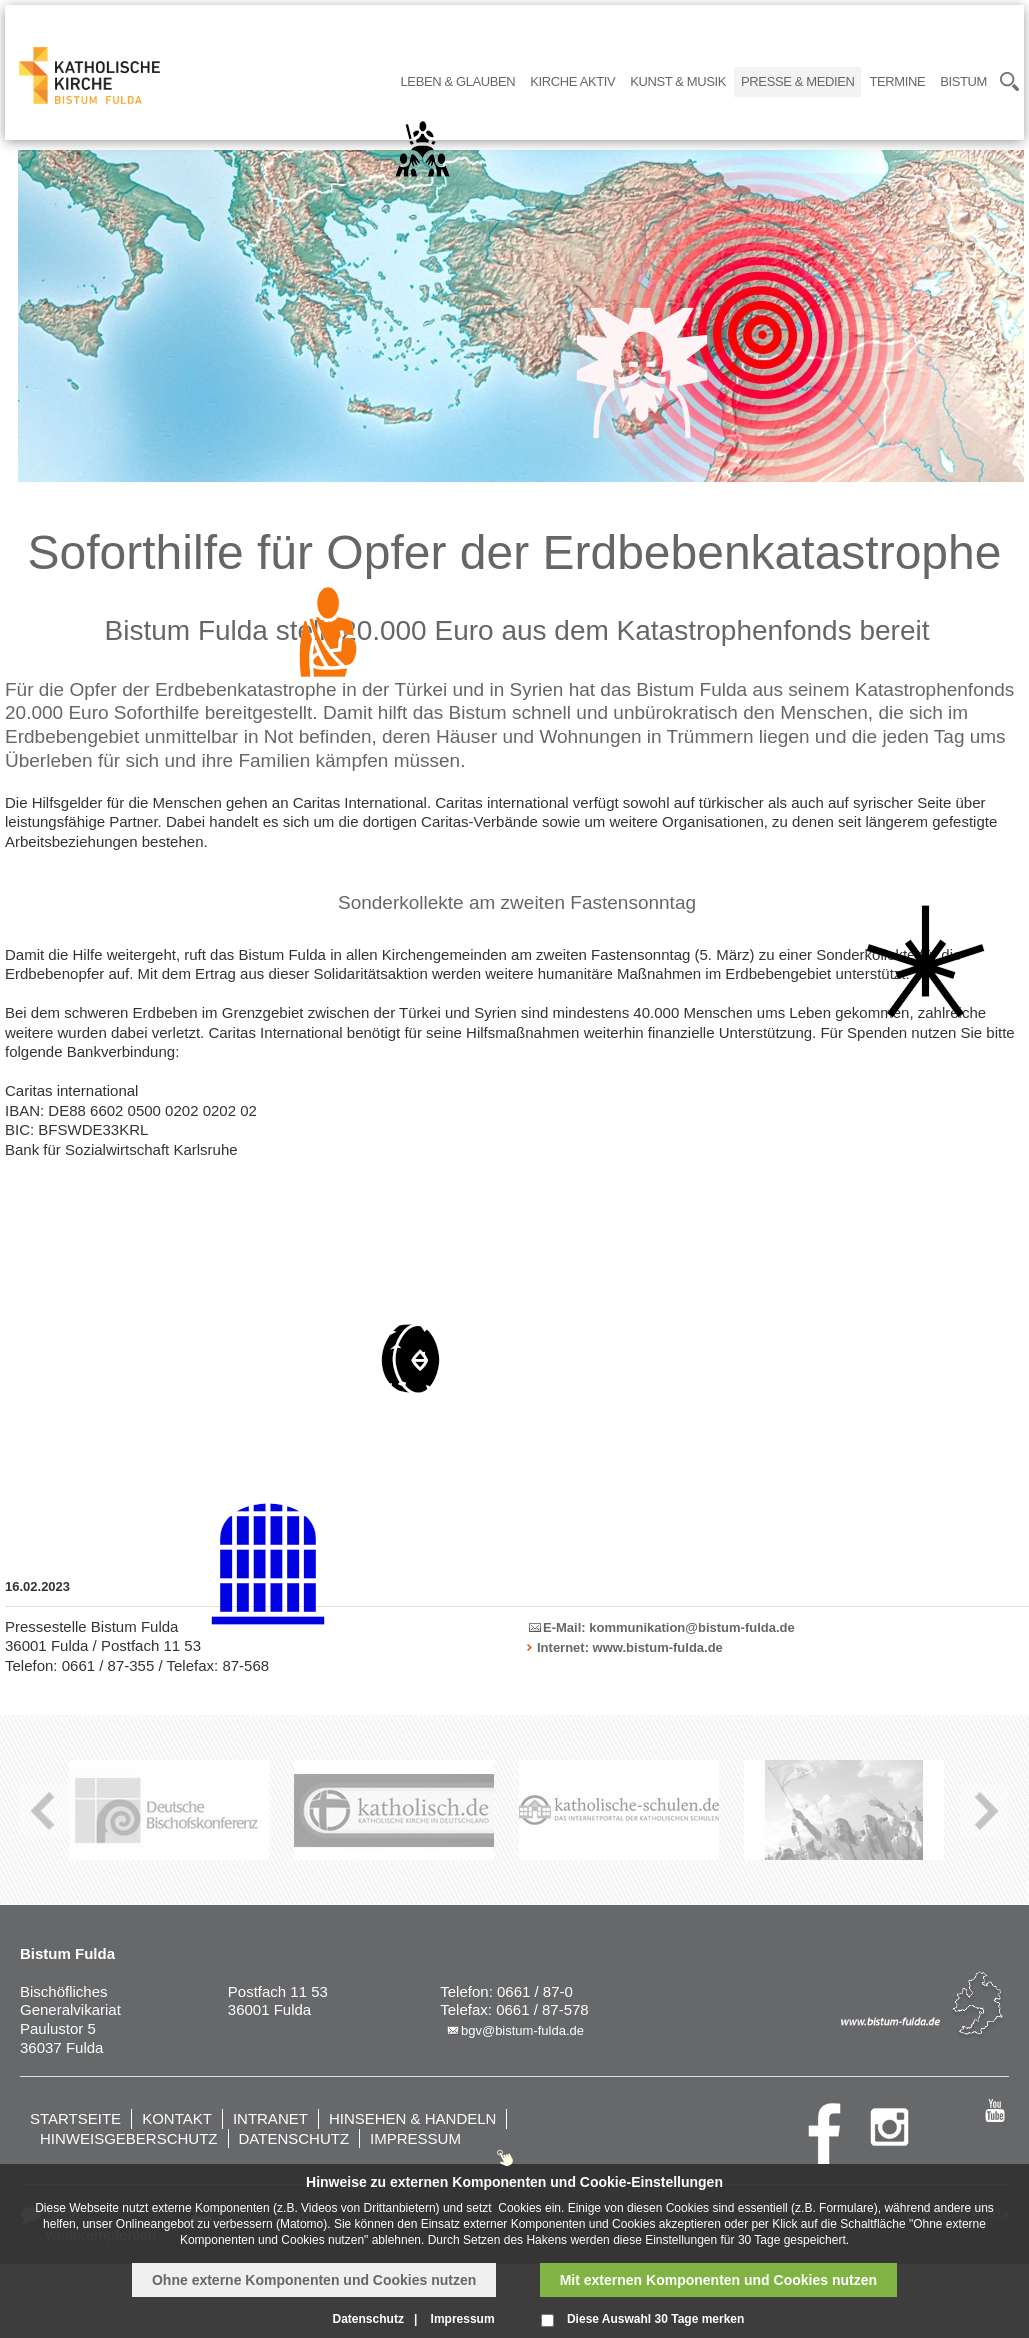 The image size is (1029, 2338). What do you see at coordinates (328, 632) in the screenshot?
I see `indicates an injury or medical condition` at bounding box center [328, 632].